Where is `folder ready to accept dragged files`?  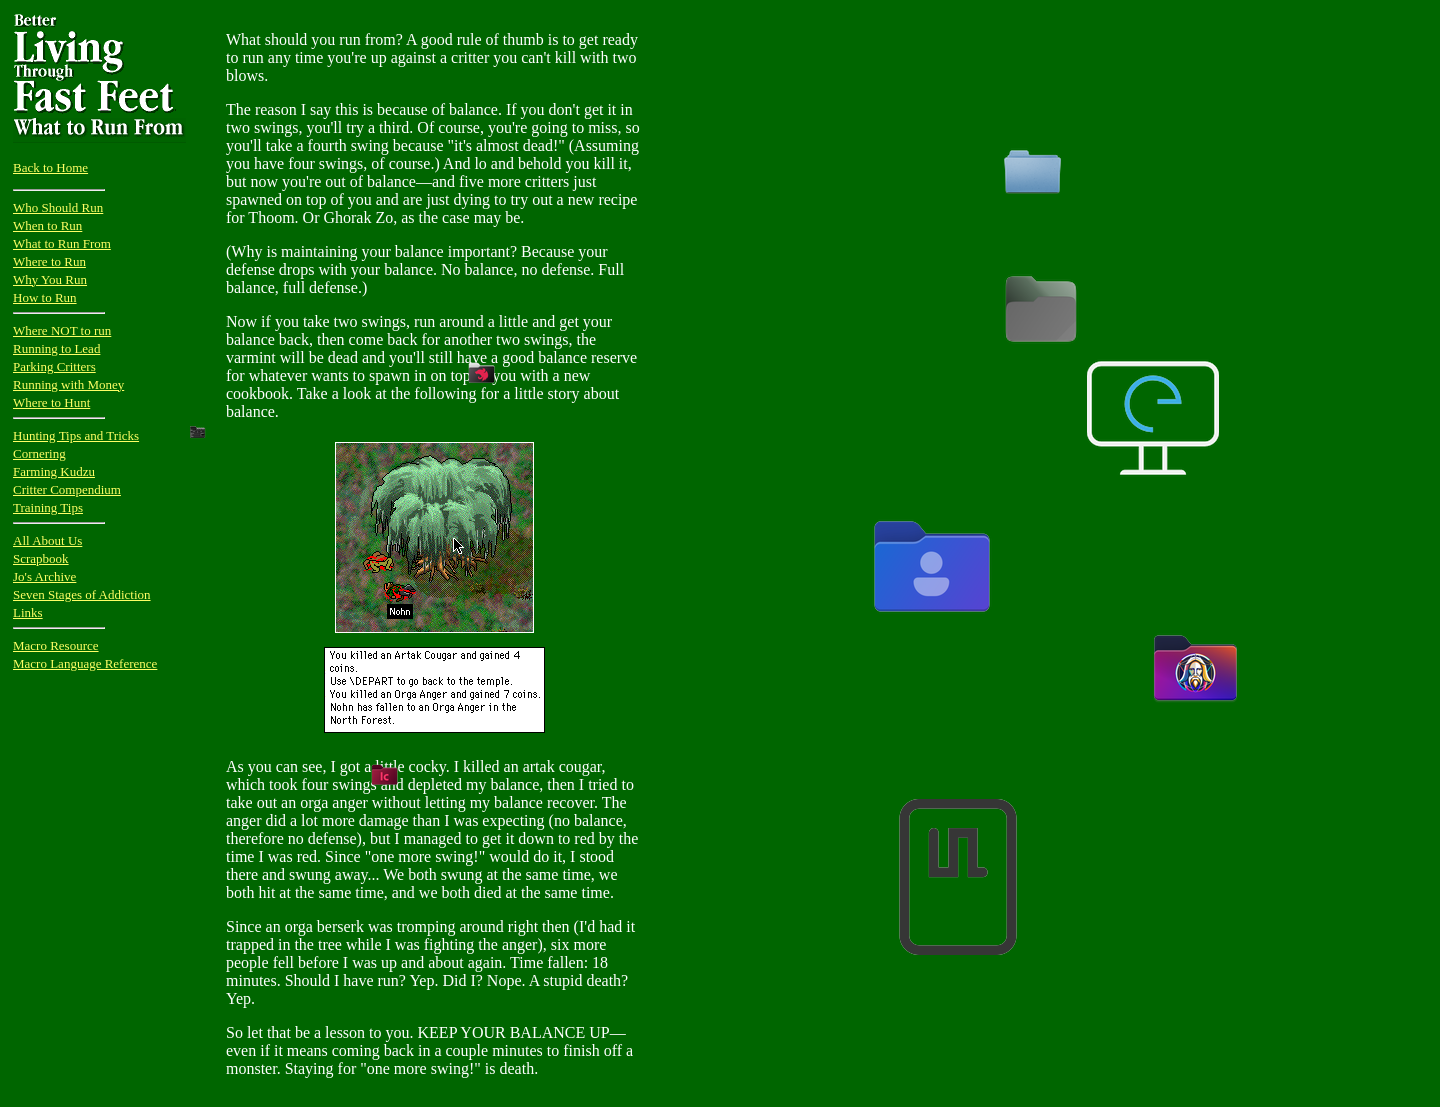 folder ready to accept dragged files is located at coordinates (1041, 309).